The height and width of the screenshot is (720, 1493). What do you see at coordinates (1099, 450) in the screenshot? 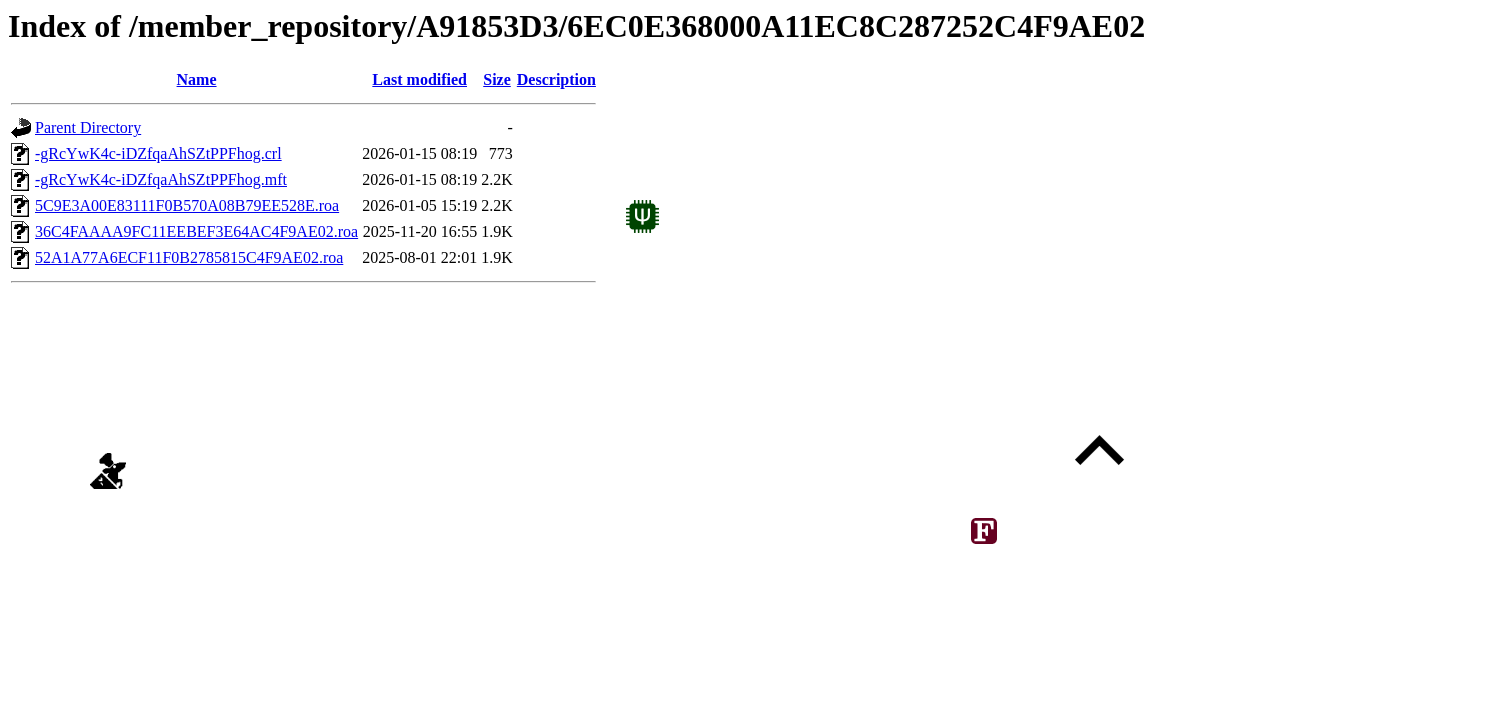
I see `collapse or minimize a section` at bounding box center [1099, 450].